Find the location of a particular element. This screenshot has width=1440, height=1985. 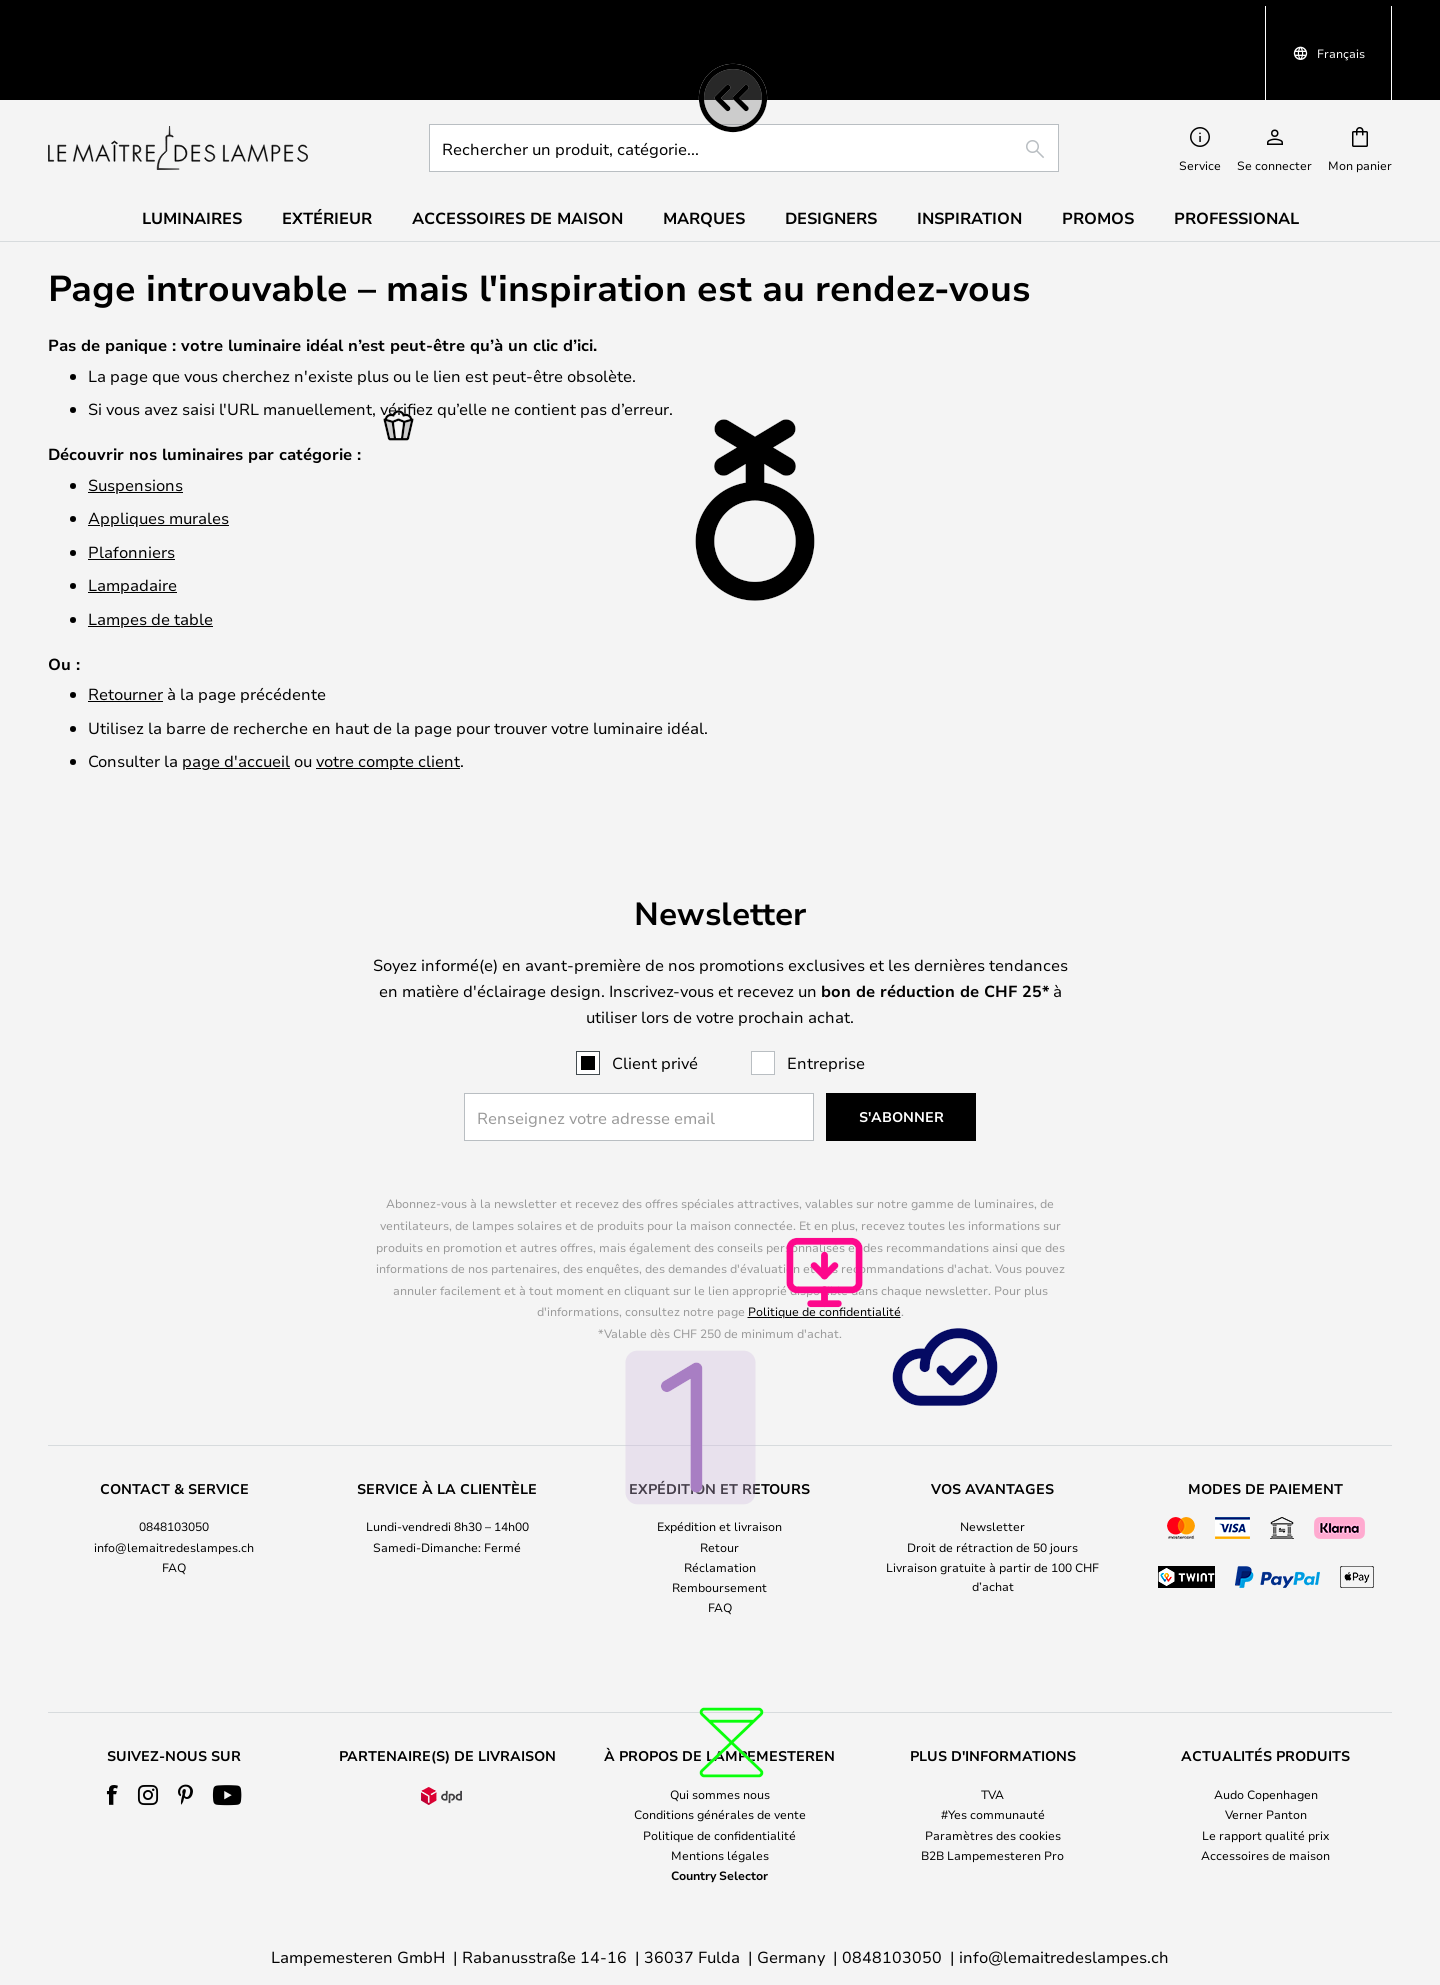

indicates first place or top ranking is located at coordinates (690, 1427).